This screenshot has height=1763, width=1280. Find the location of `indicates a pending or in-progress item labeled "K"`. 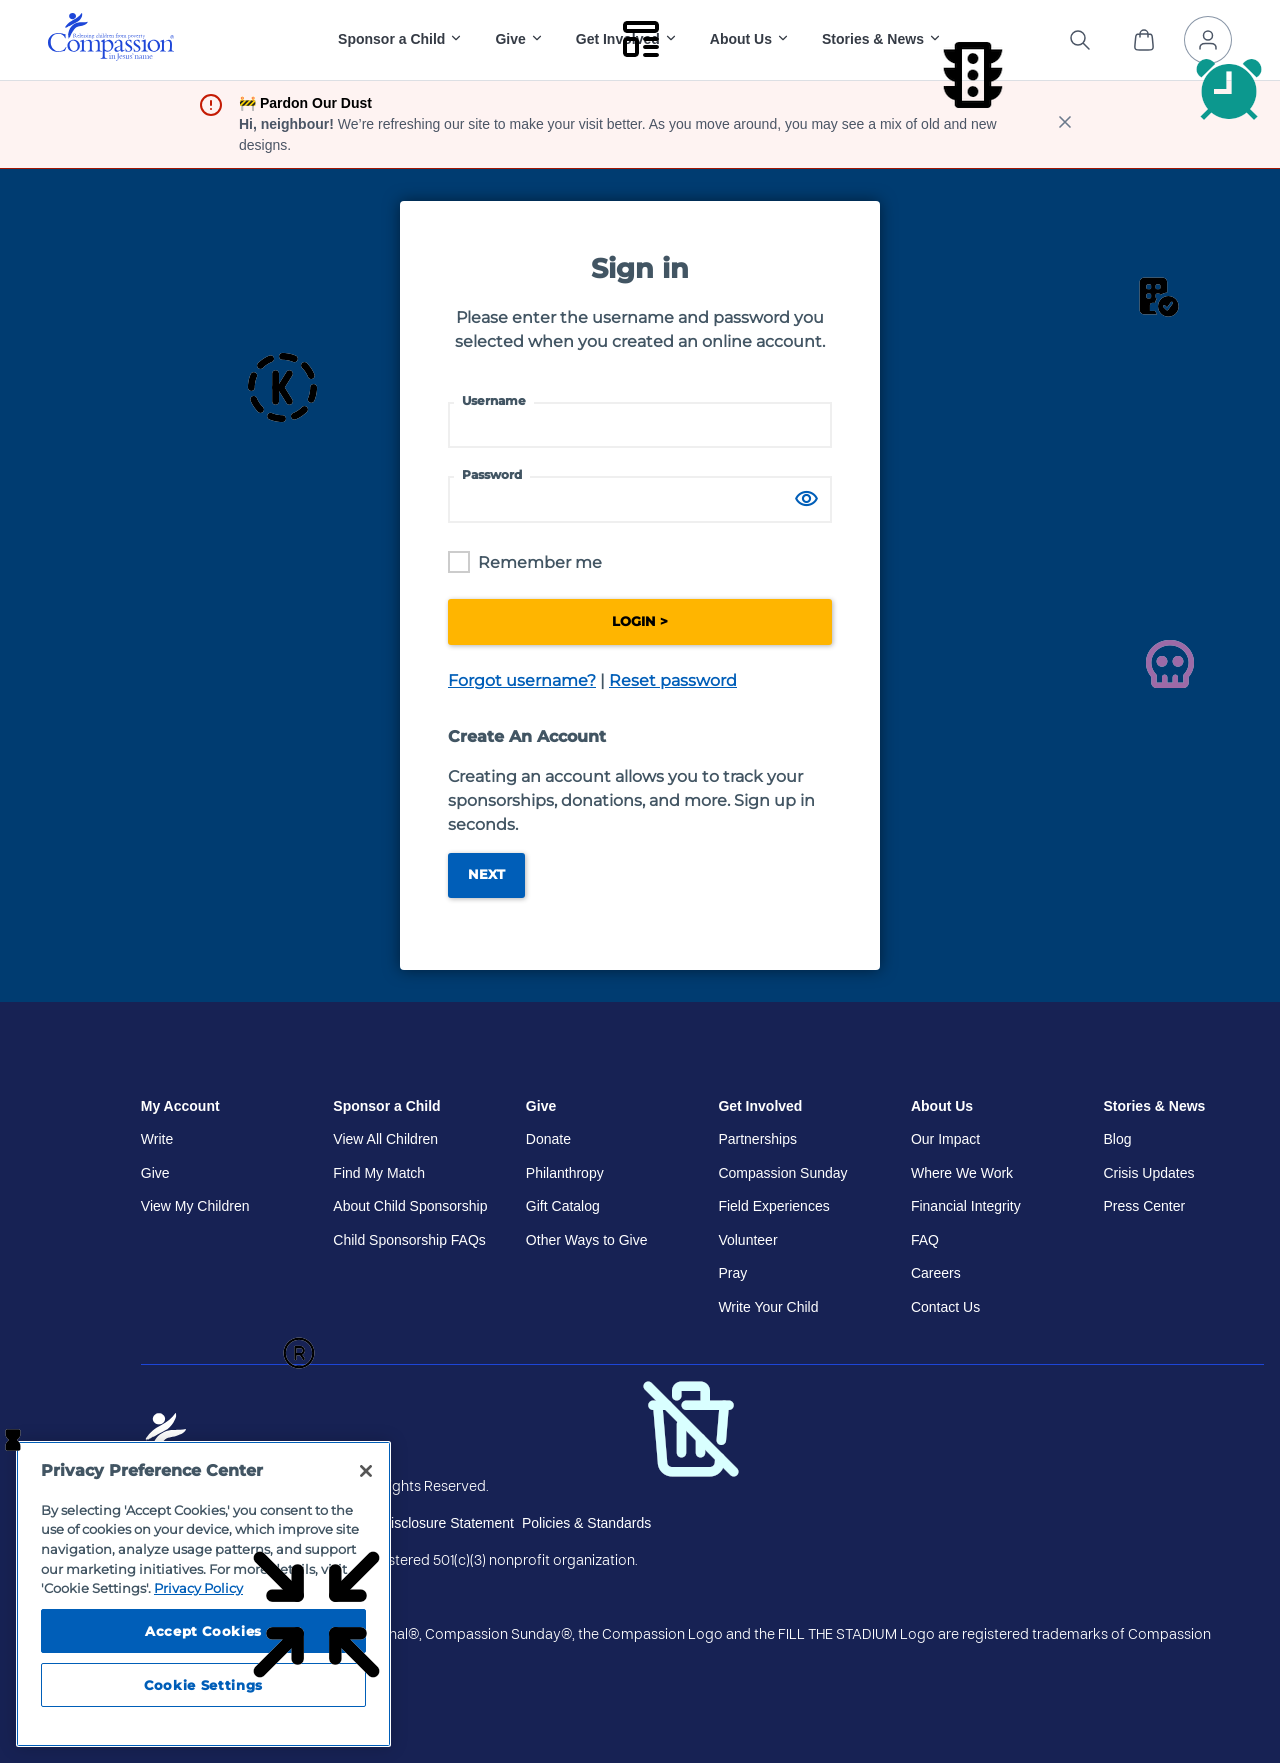

indicates a pending or in-progress item labeled "K" is located at coordinates (282, 387).